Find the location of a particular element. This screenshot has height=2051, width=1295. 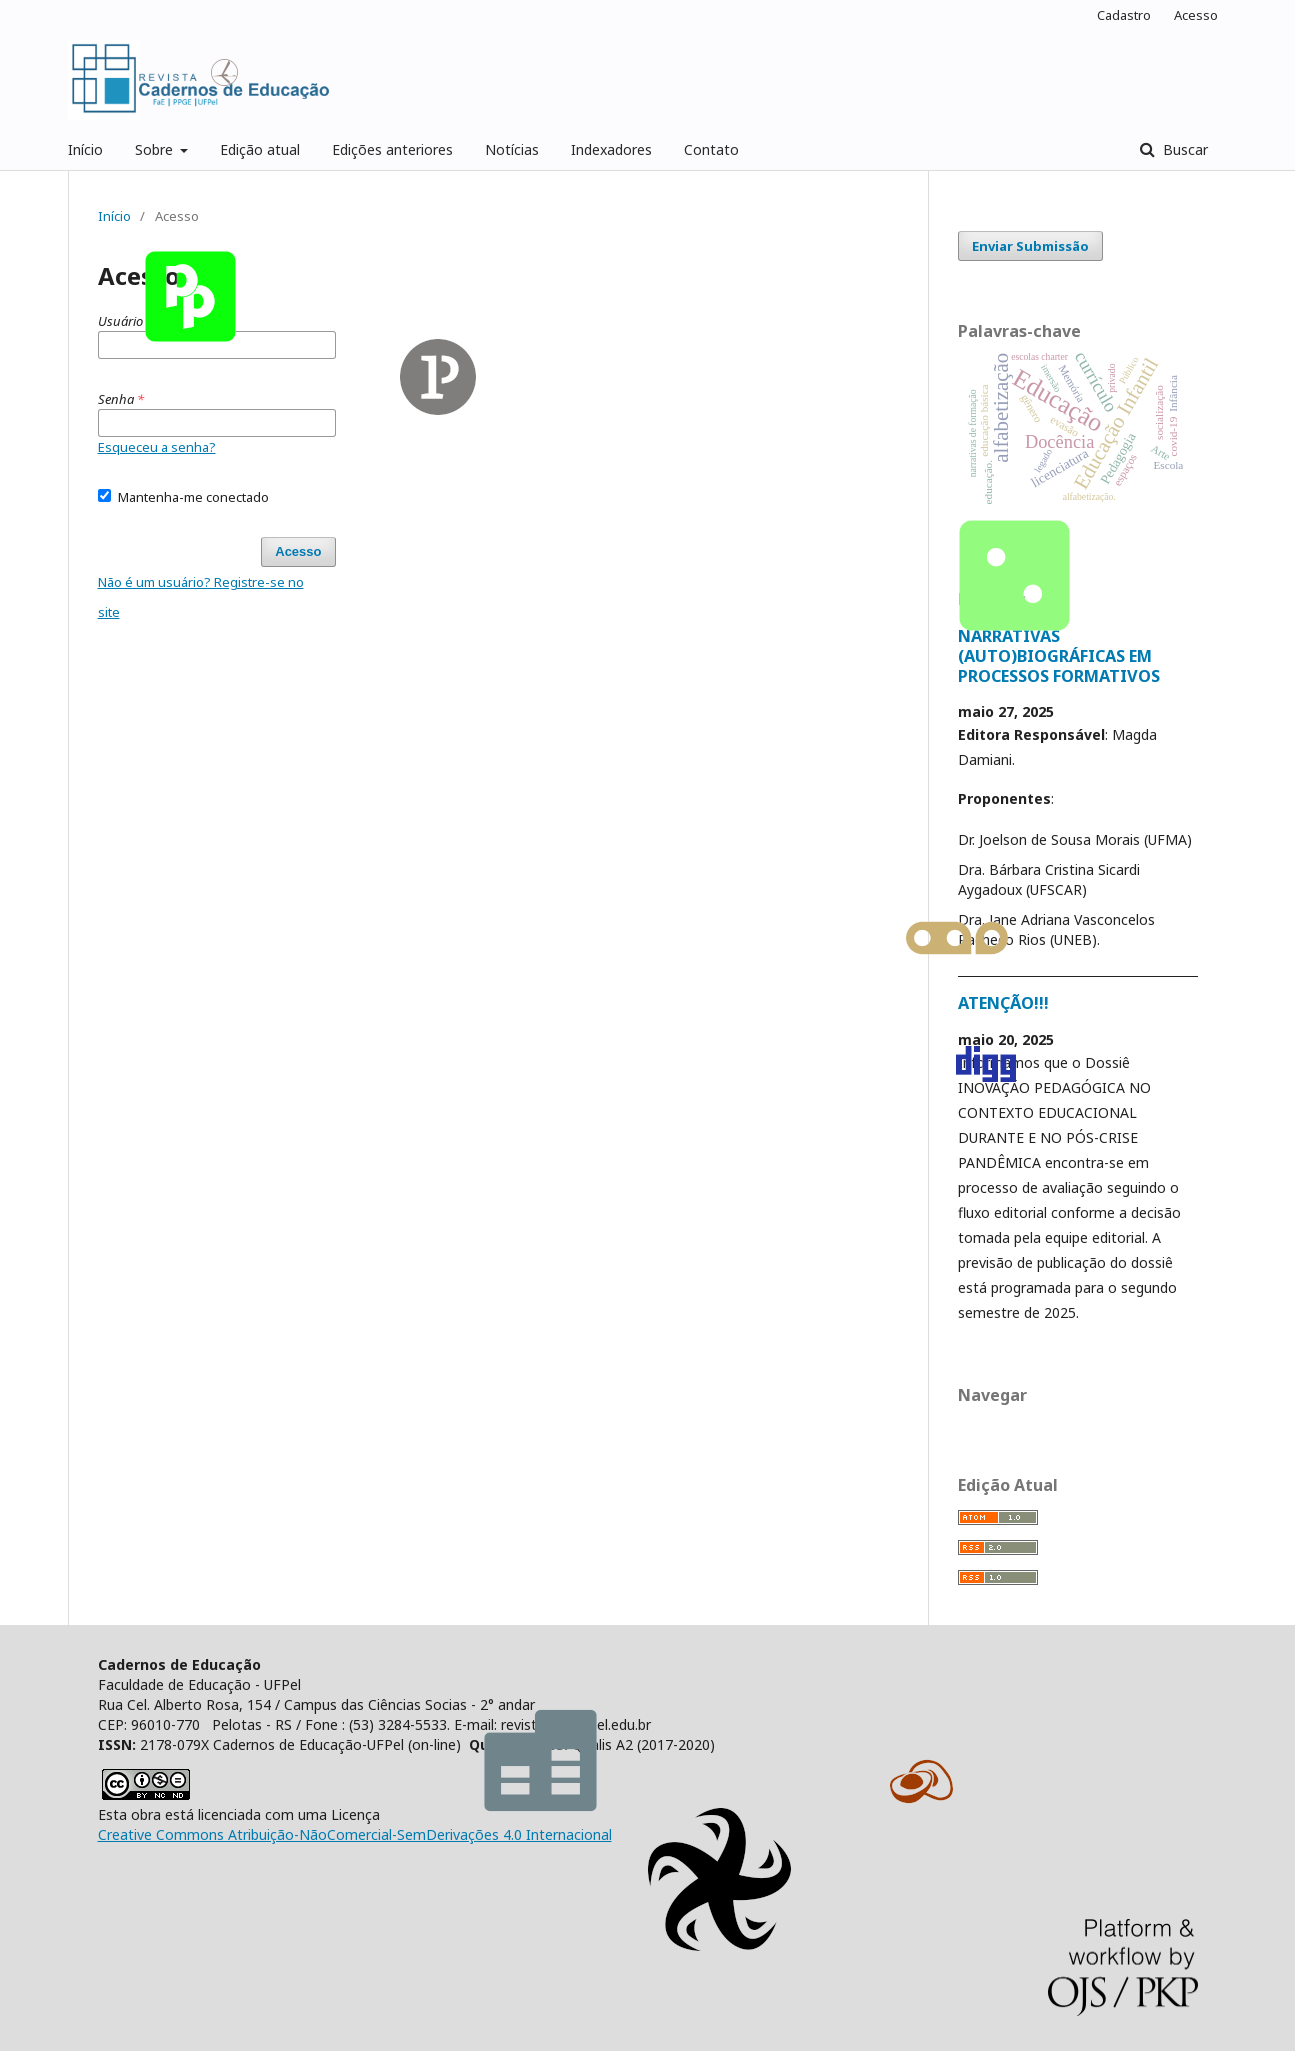

ArangoDB database service logo is located at coordinates (921, 1781).